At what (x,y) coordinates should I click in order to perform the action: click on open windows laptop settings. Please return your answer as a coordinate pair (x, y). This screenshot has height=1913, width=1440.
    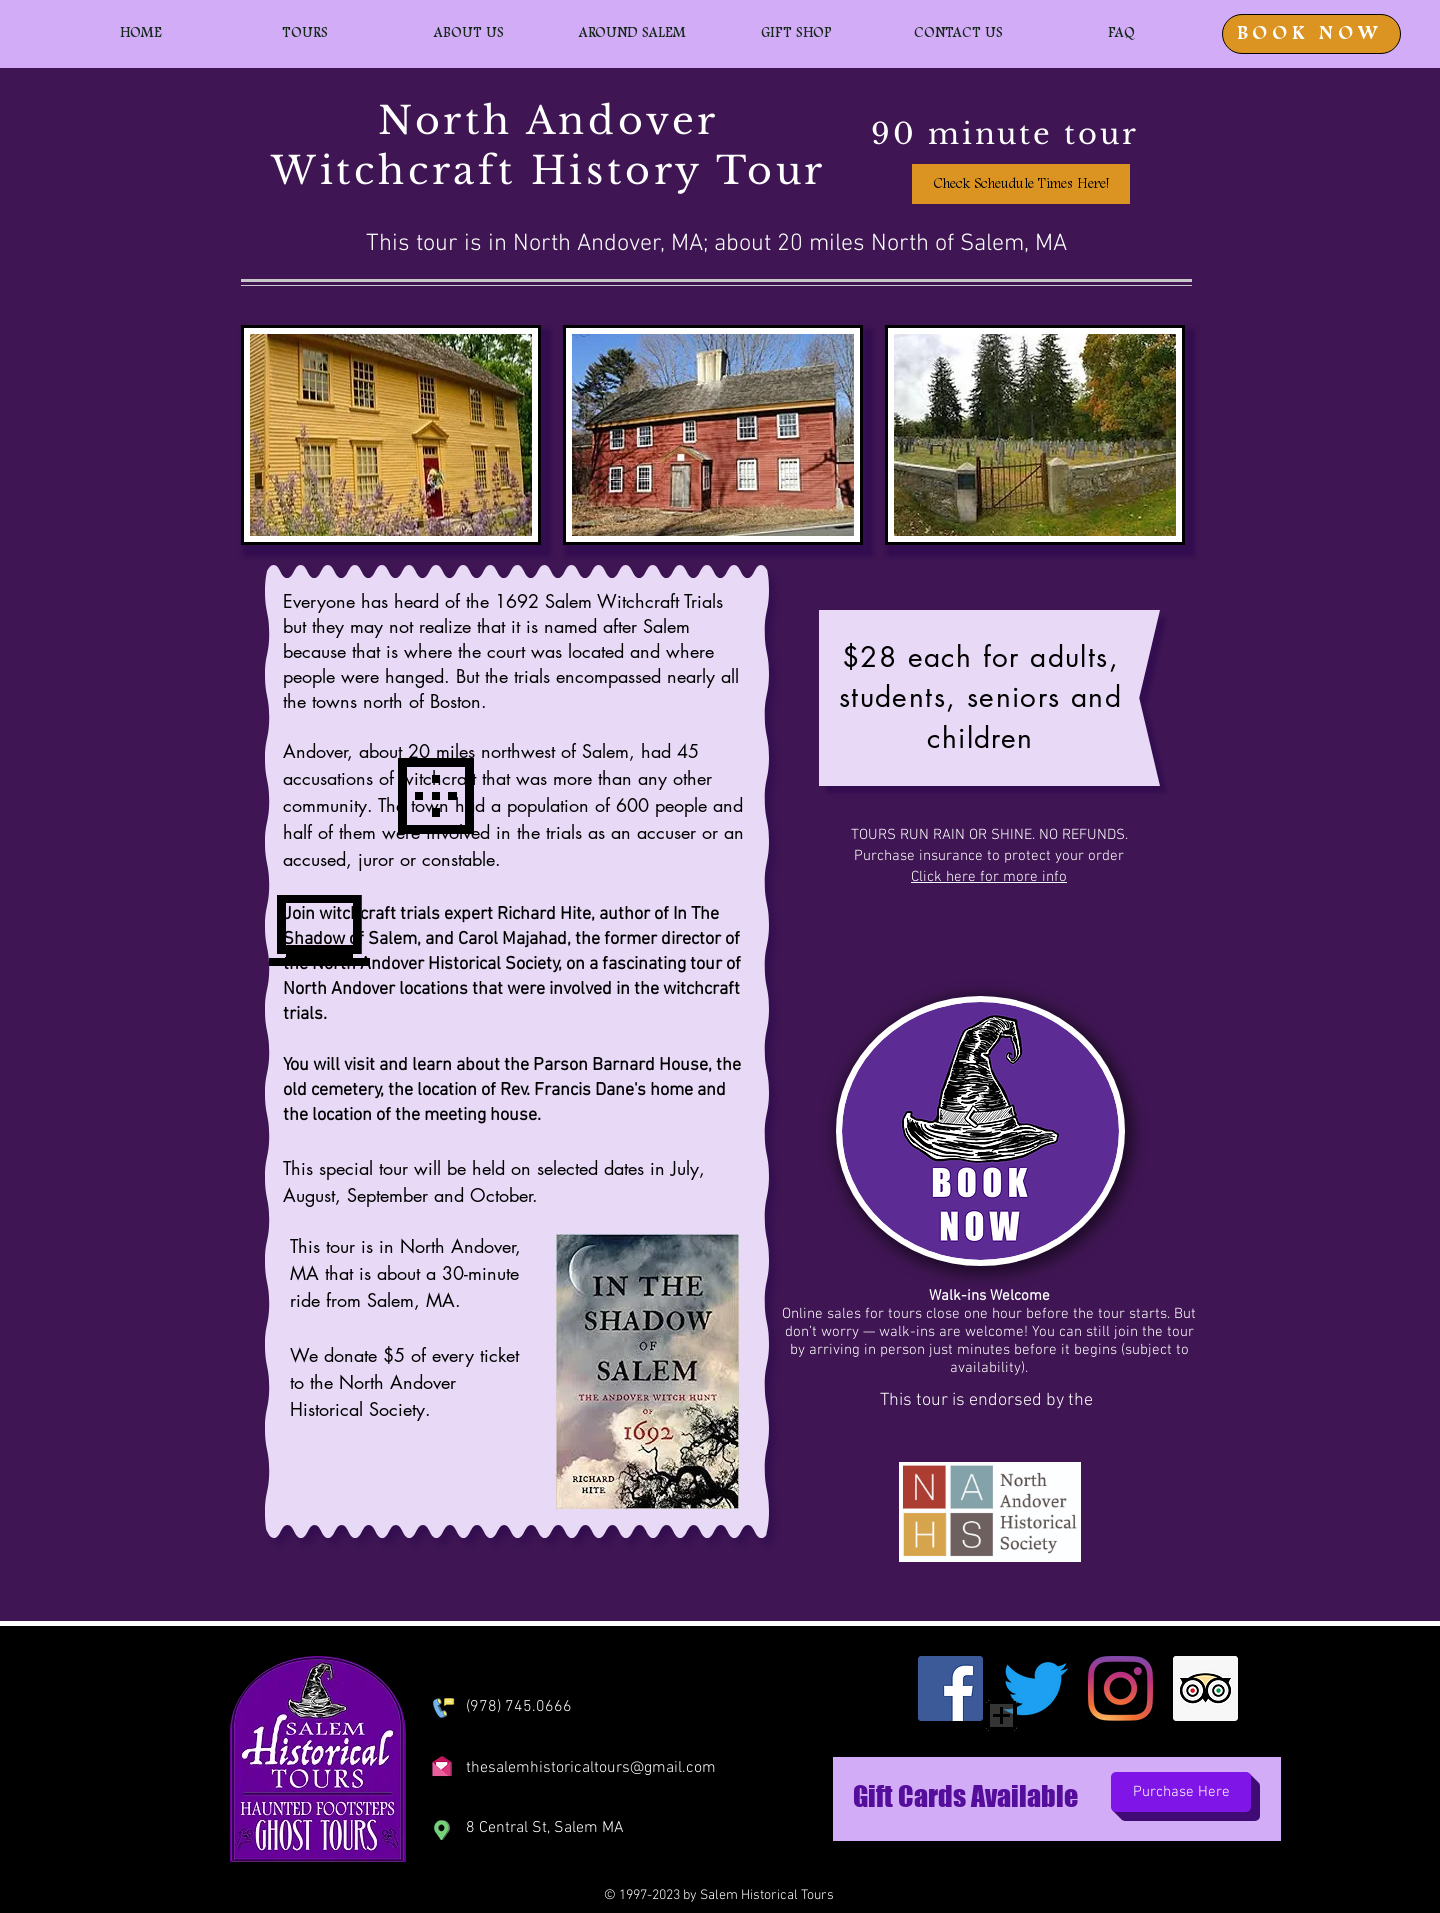
    Looking at the image, I should click on (319, 932).